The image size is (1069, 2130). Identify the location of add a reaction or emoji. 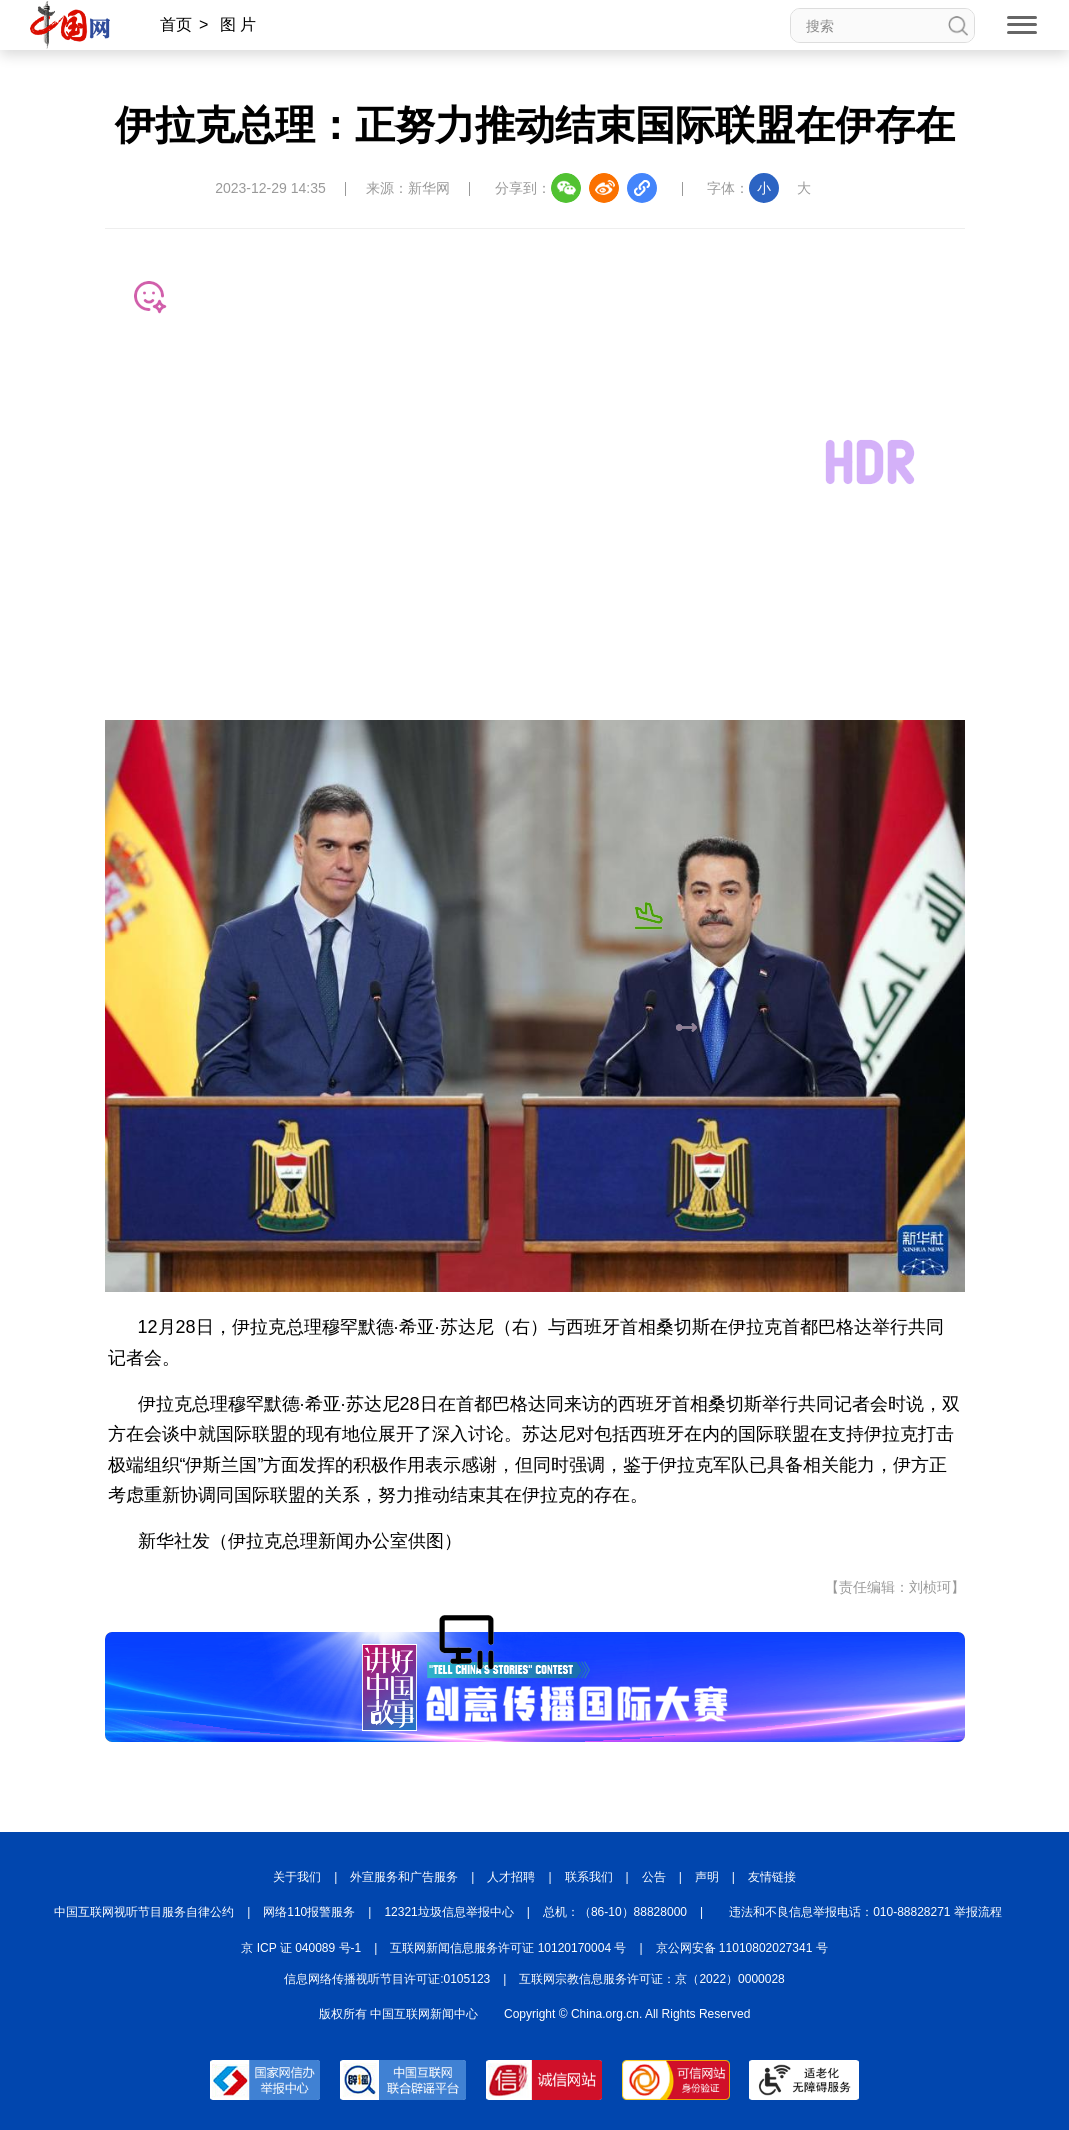
(149, 296).